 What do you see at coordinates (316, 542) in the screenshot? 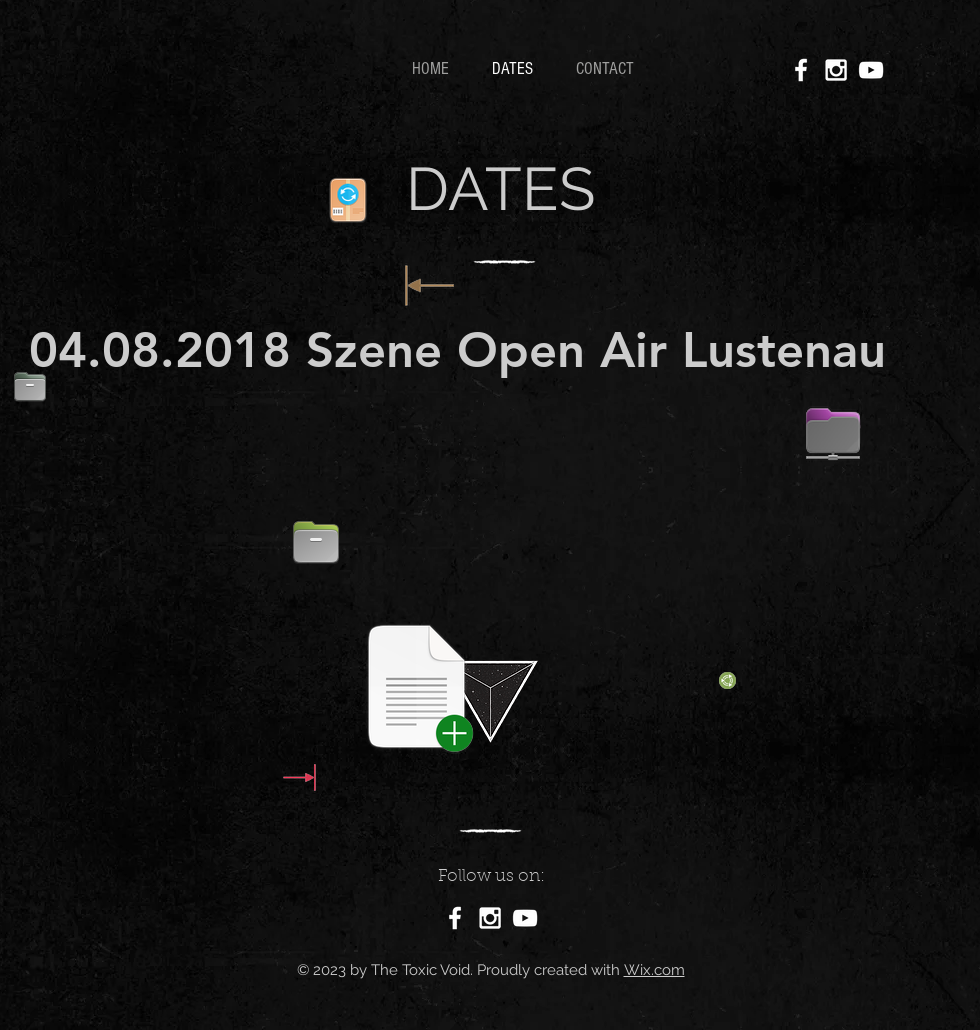
I see `open the file manager` at bounding box center [316, 542].